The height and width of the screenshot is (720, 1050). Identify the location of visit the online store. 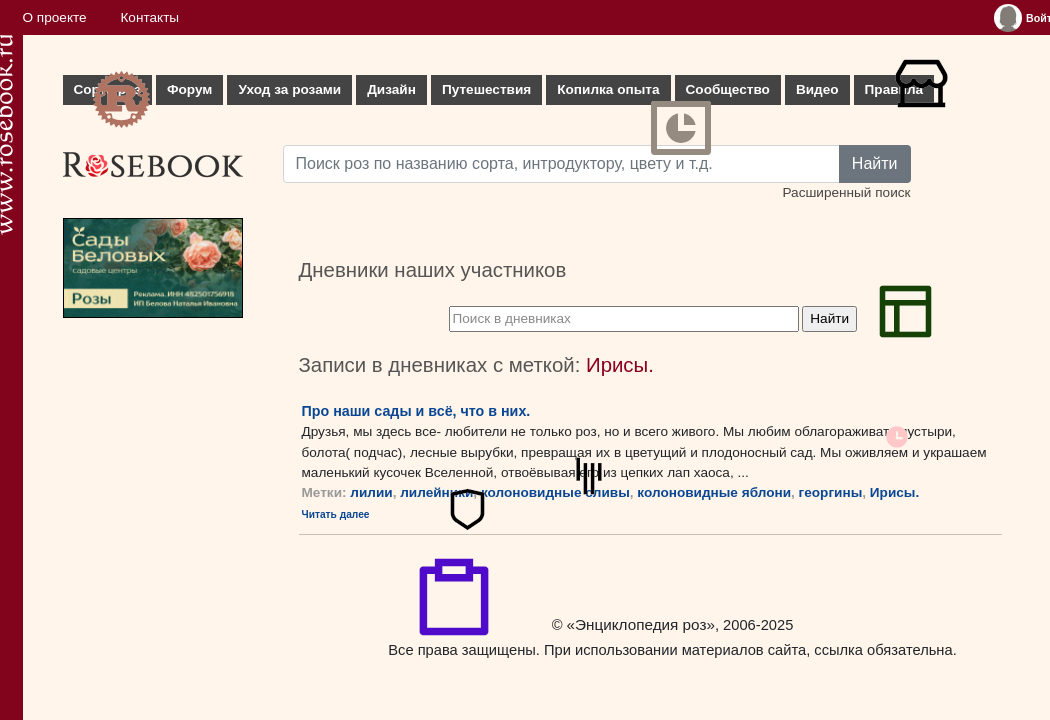
(921, 83).